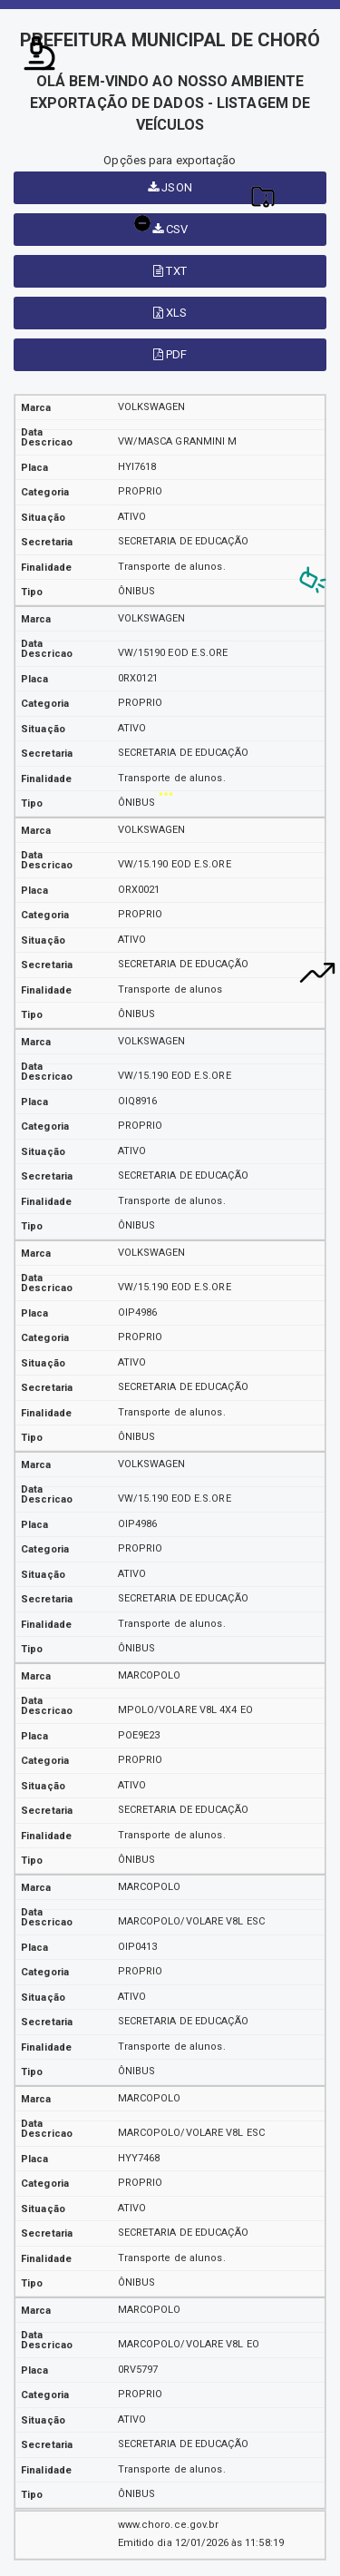 The height and width of the screenshot is (2576, 340). What do you see at coordinates (313, 580) in the screenshot?
I see `spotlight or highlight feature` at bounding box center [313, 580].